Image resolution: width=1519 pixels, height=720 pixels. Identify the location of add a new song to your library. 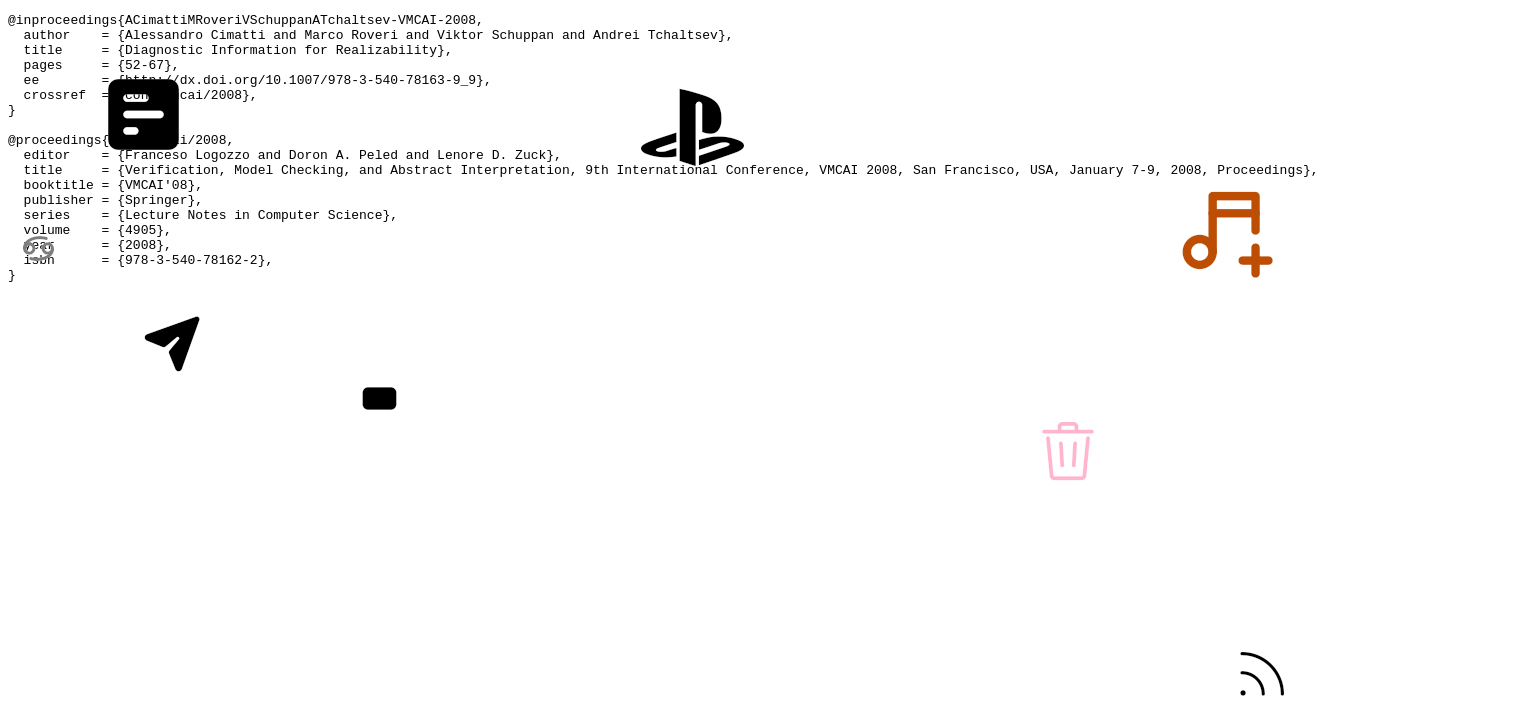
(1225, 230).